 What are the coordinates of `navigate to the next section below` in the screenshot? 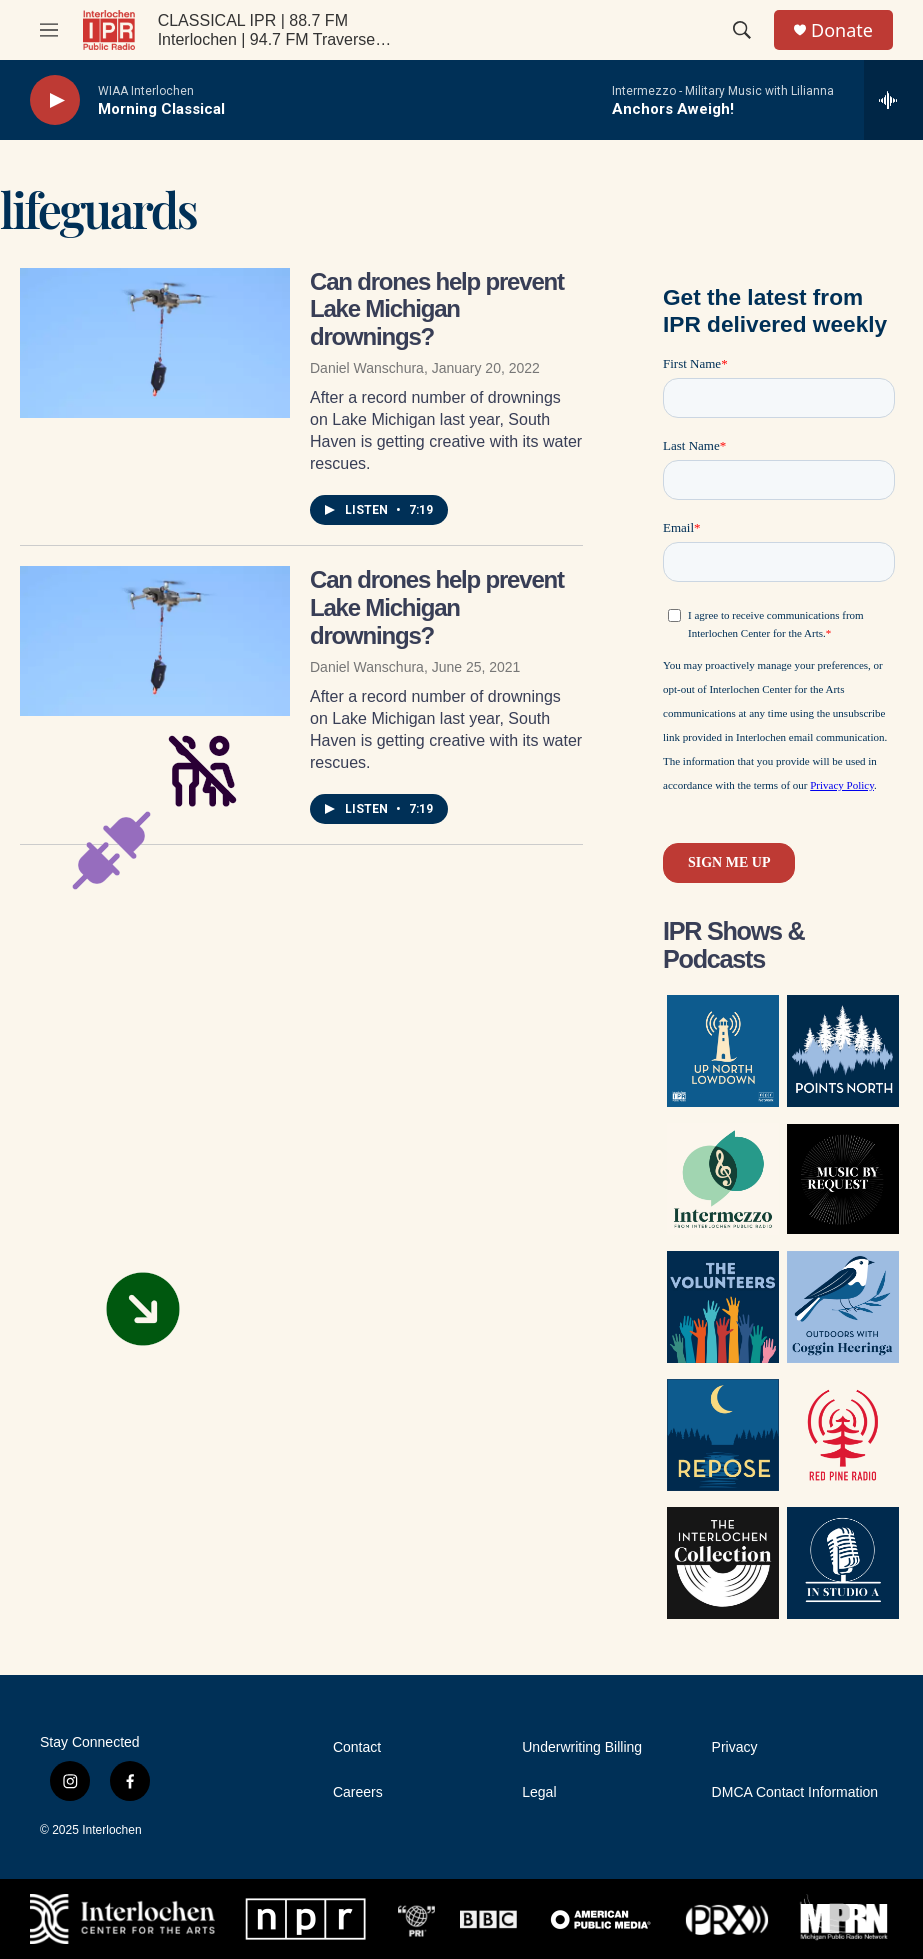 It's located at (143, 1309).